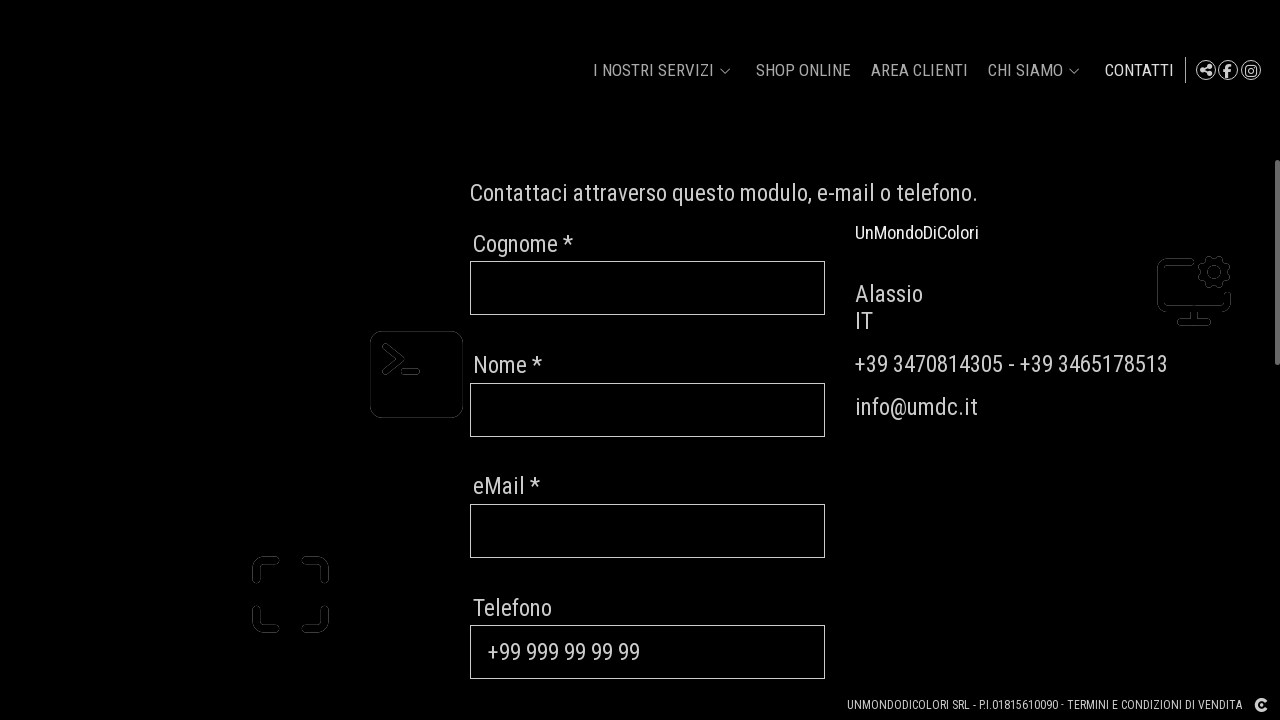 The image size is (1280, 720). I want to click on access display settings, so click(1194, 292).